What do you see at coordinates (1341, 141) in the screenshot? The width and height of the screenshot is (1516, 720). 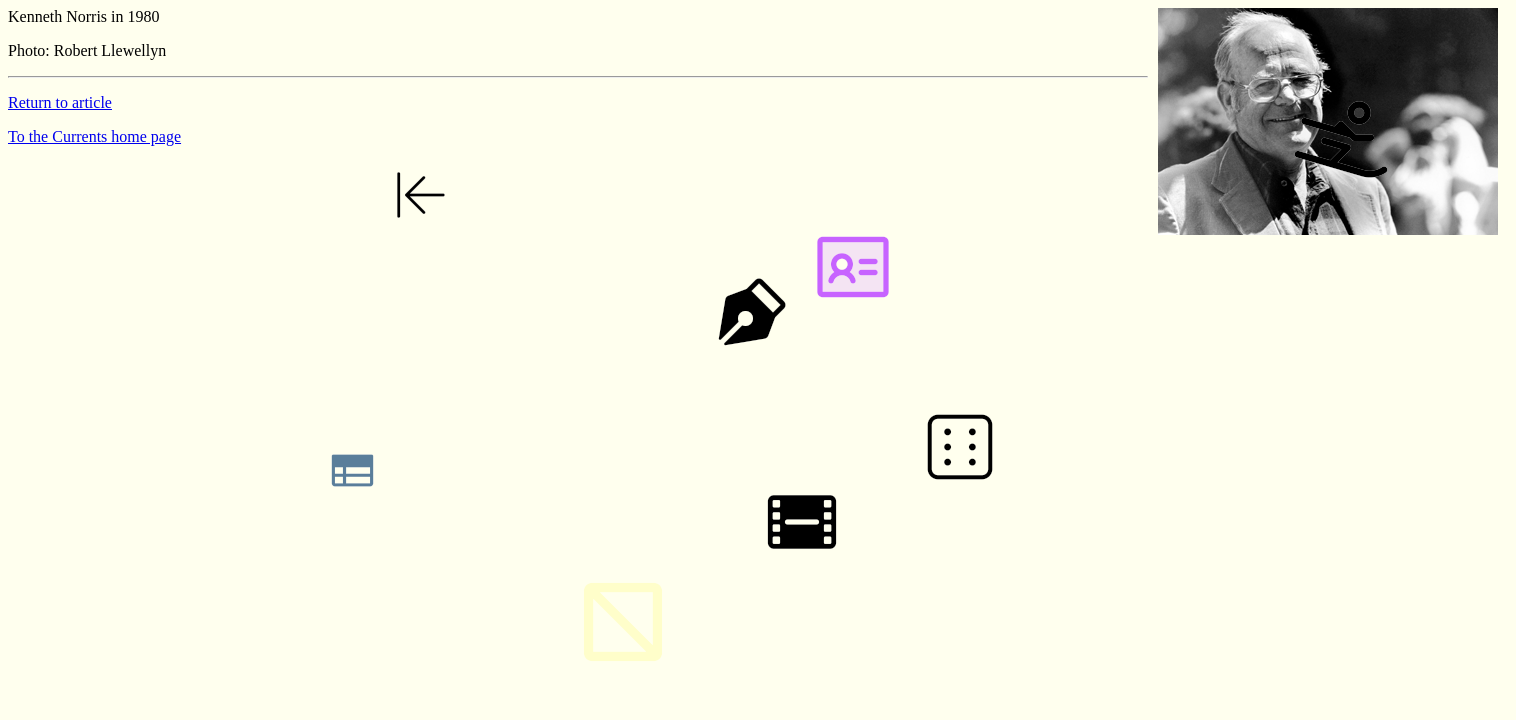 I see `access skiing or winter sports activities` at bounding box center [1341, 141].